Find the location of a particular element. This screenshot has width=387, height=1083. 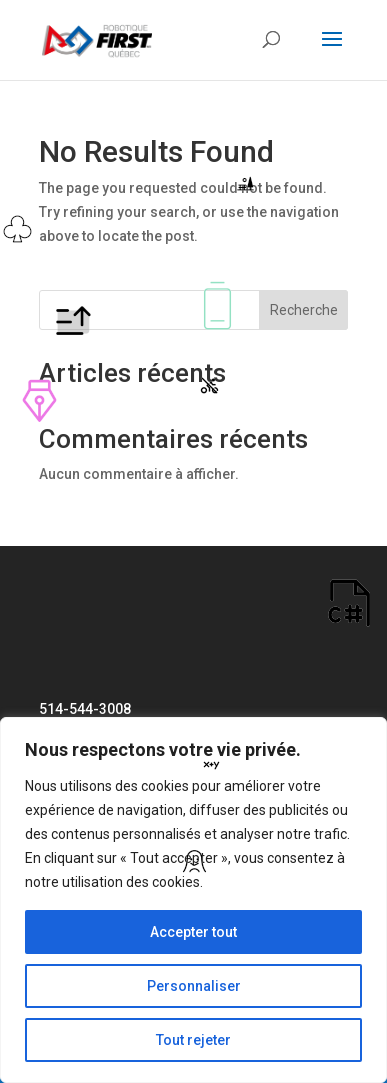

a C# source code file is located at coordinates (350, 603).